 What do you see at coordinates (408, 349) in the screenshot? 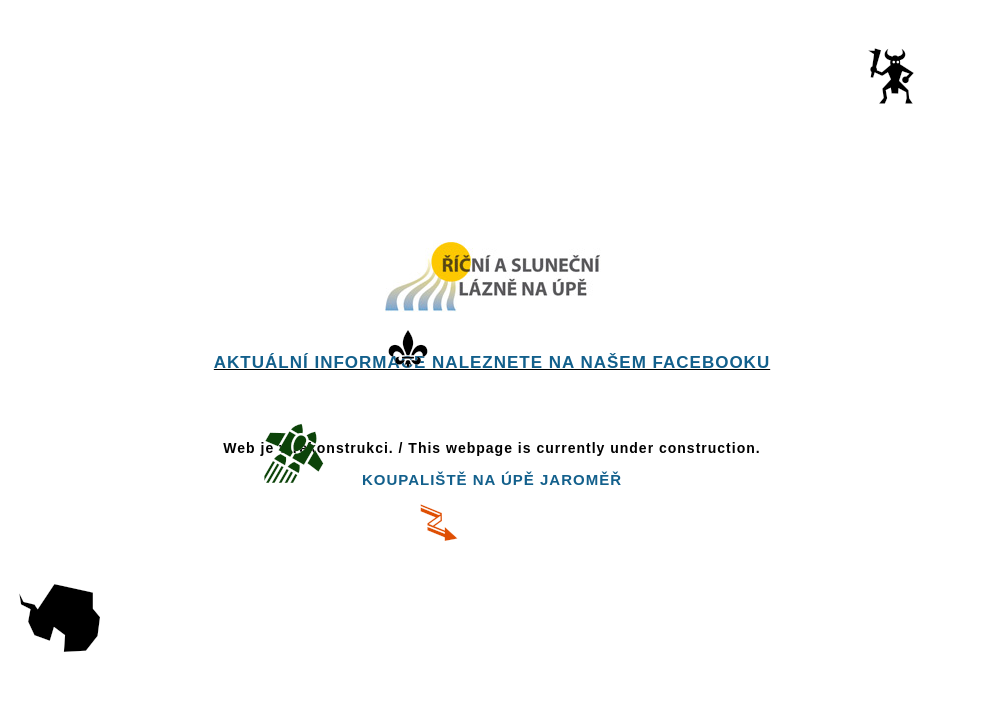
I see `decorative emblem representing French or royal heritage` at bounding box center [408, 349].